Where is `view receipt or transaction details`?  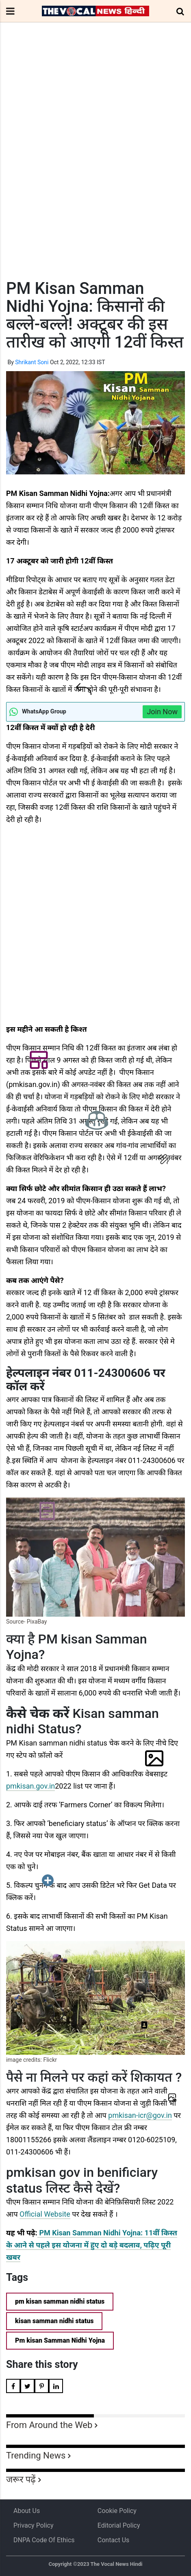
view receipt or transaction details is located at coordinates (47, 1511).